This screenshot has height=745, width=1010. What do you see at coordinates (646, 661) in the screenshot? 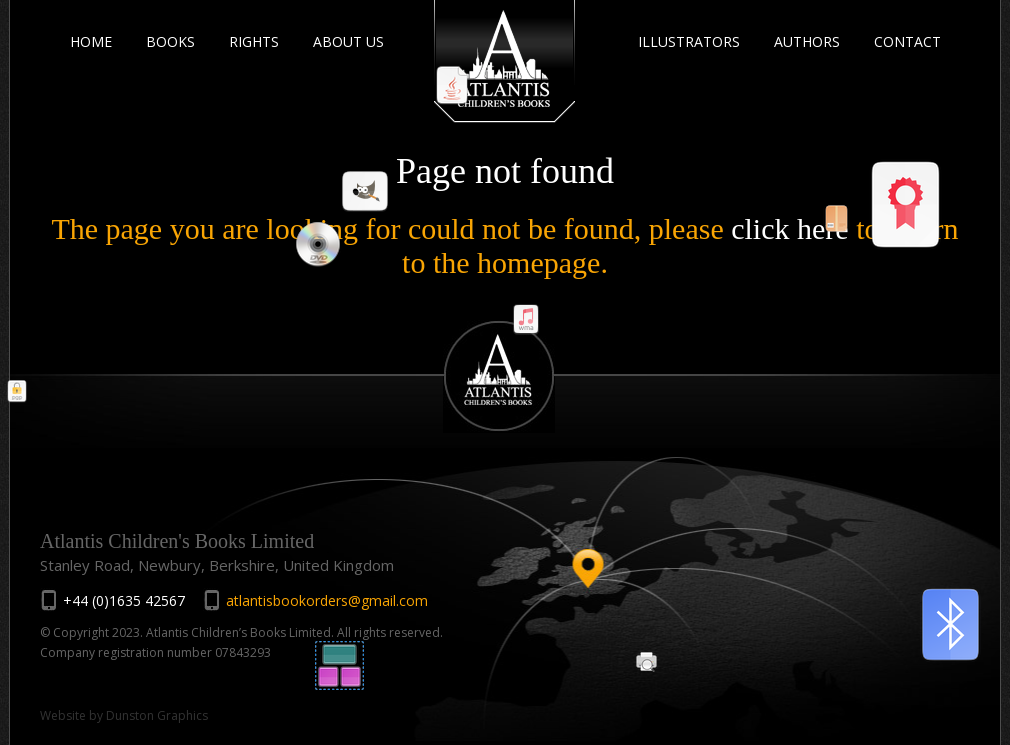
I see `preview document before printing` at bounding box center [646, 661].